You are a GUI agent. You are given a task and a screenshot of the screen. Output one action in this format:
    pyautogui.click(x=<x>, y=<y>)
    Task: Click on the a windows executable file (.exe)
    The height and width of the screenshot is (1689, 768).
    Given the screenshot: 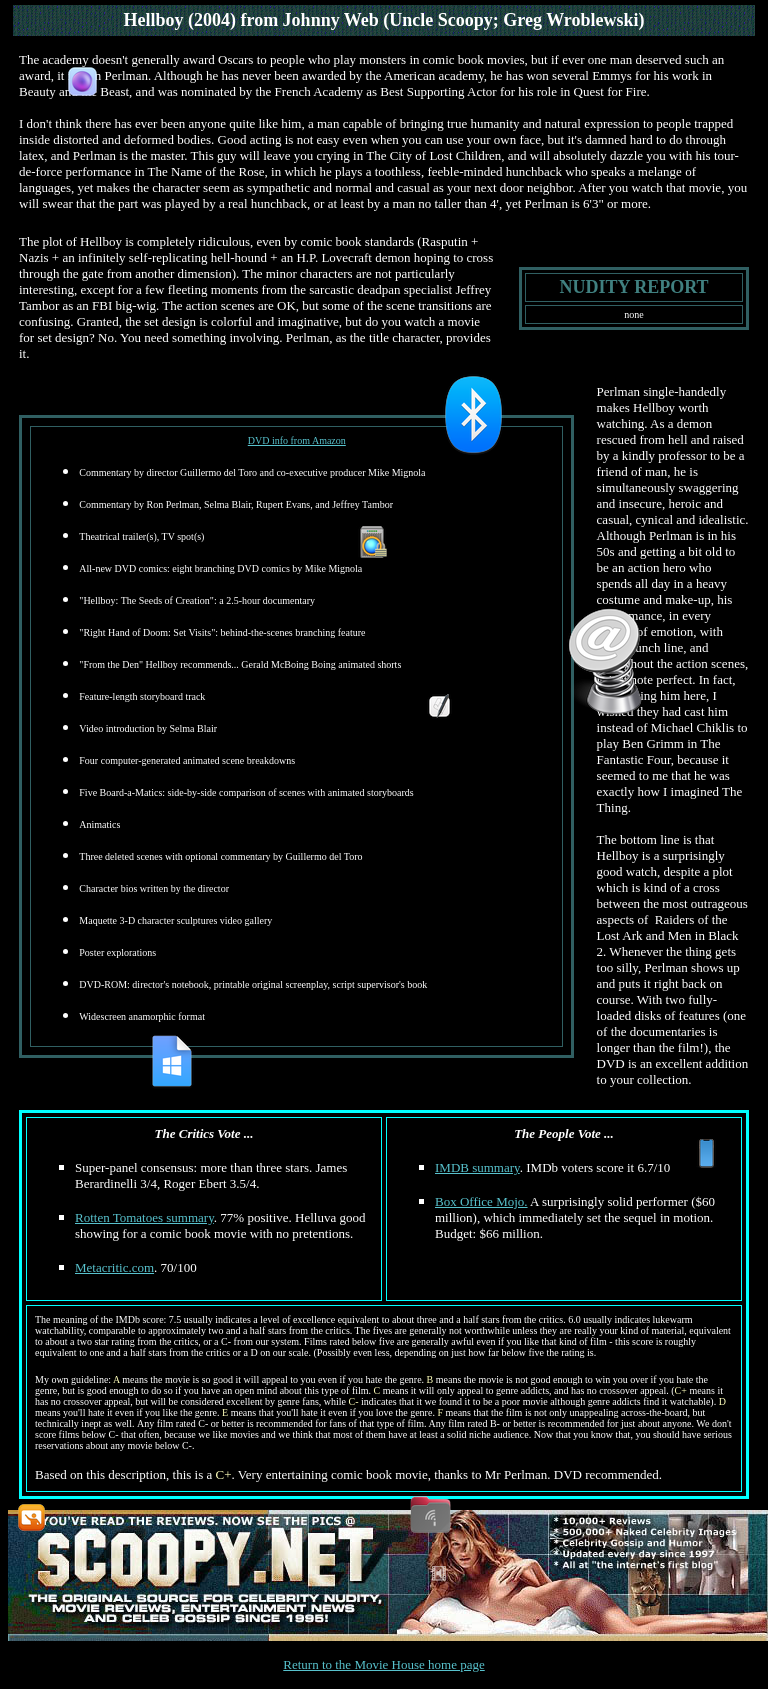 What is the action you would take?
    pyautogui.click(x=172, y=1062)
    